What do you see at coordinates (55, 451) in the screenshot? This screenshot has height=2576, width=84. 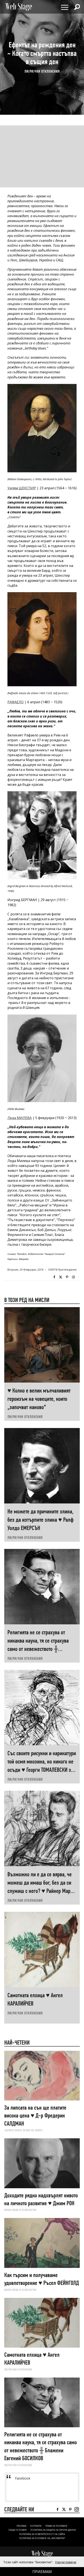 I see `access cloud-based bitcoin wallet` at bounding box center [55, 451].